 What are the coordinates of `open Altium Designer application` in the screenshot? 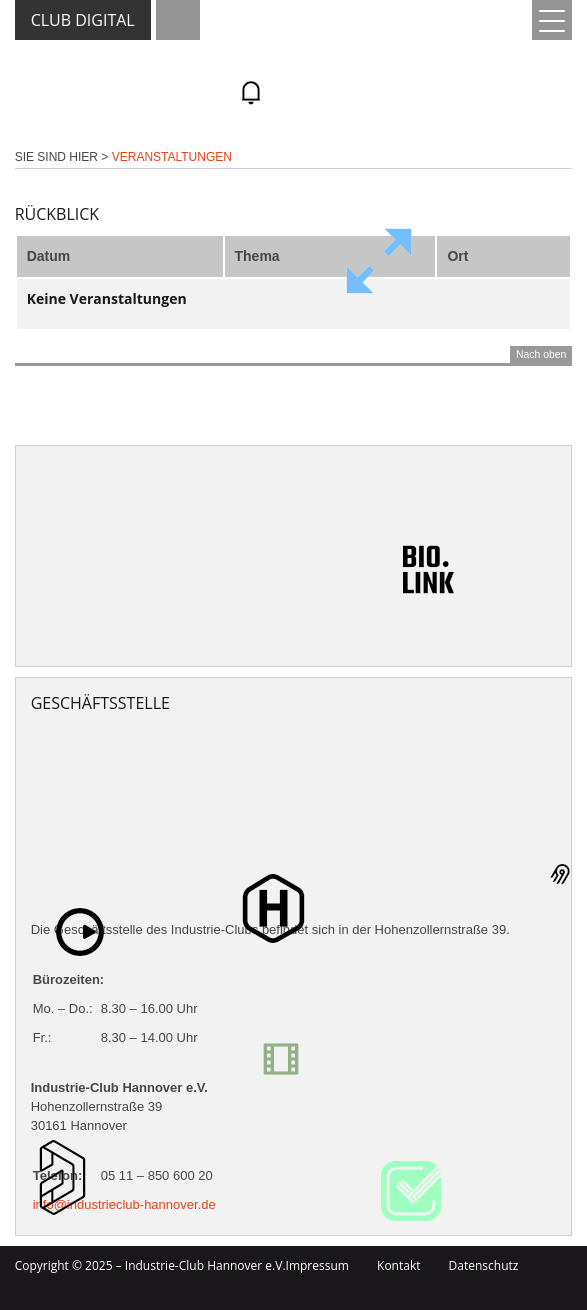 It's located at (62, 1177).